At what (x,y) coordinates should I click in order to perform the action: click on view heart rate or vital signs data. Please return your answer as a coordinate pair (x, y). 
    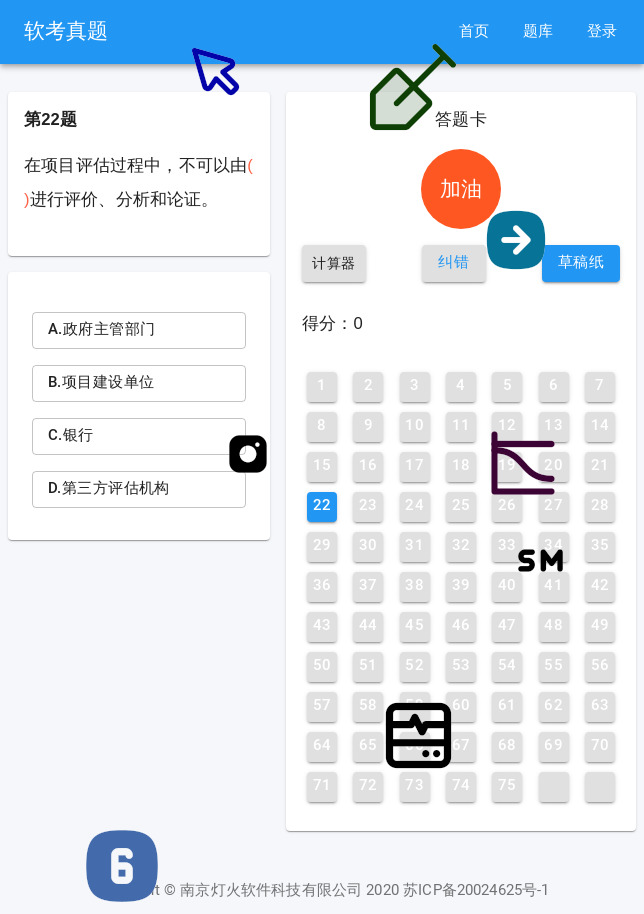
    Looking at the image, I should click on (418, 735).